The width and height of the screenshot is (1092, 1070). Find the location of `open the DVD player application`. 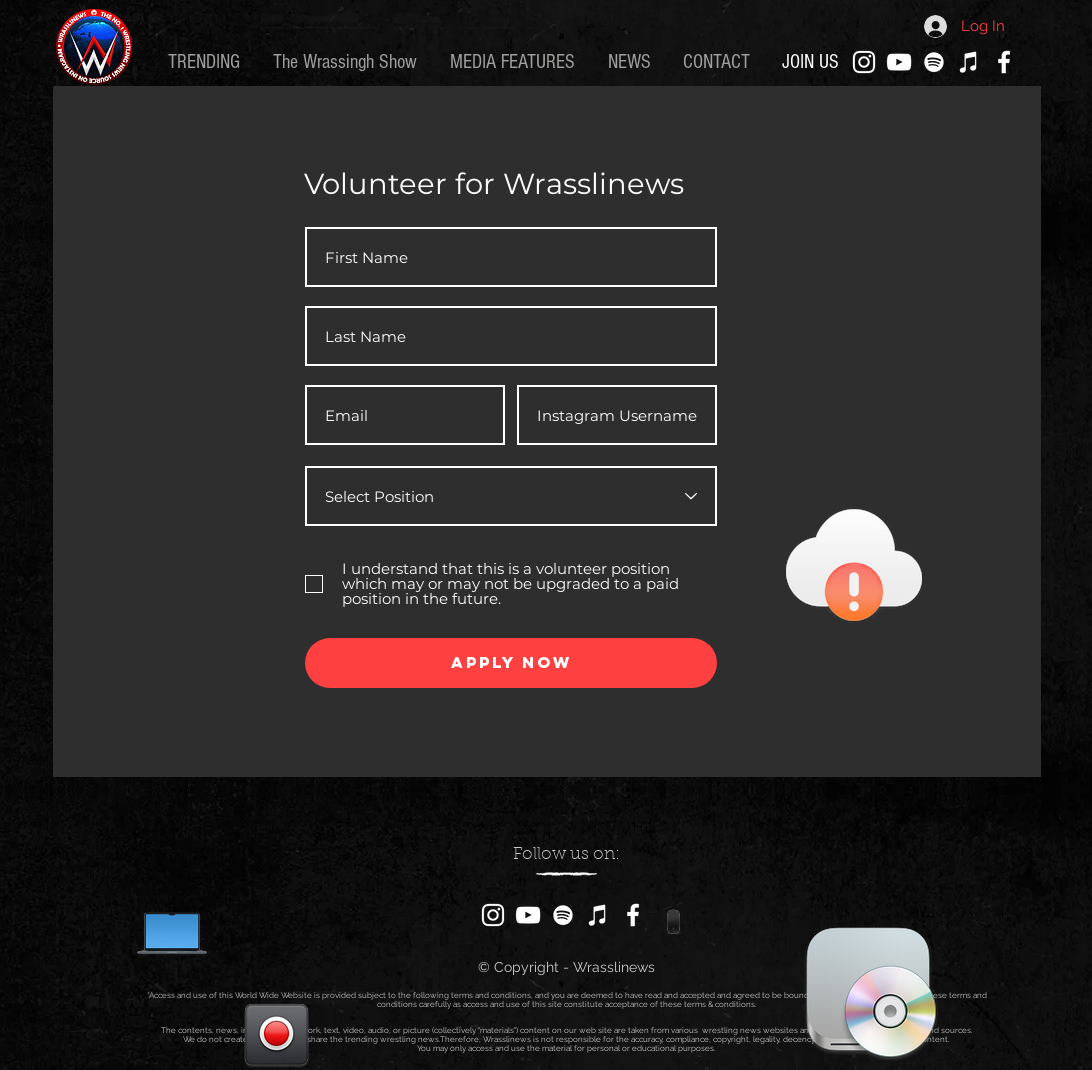

open the DVD player application is located at coordinates (868, 989).